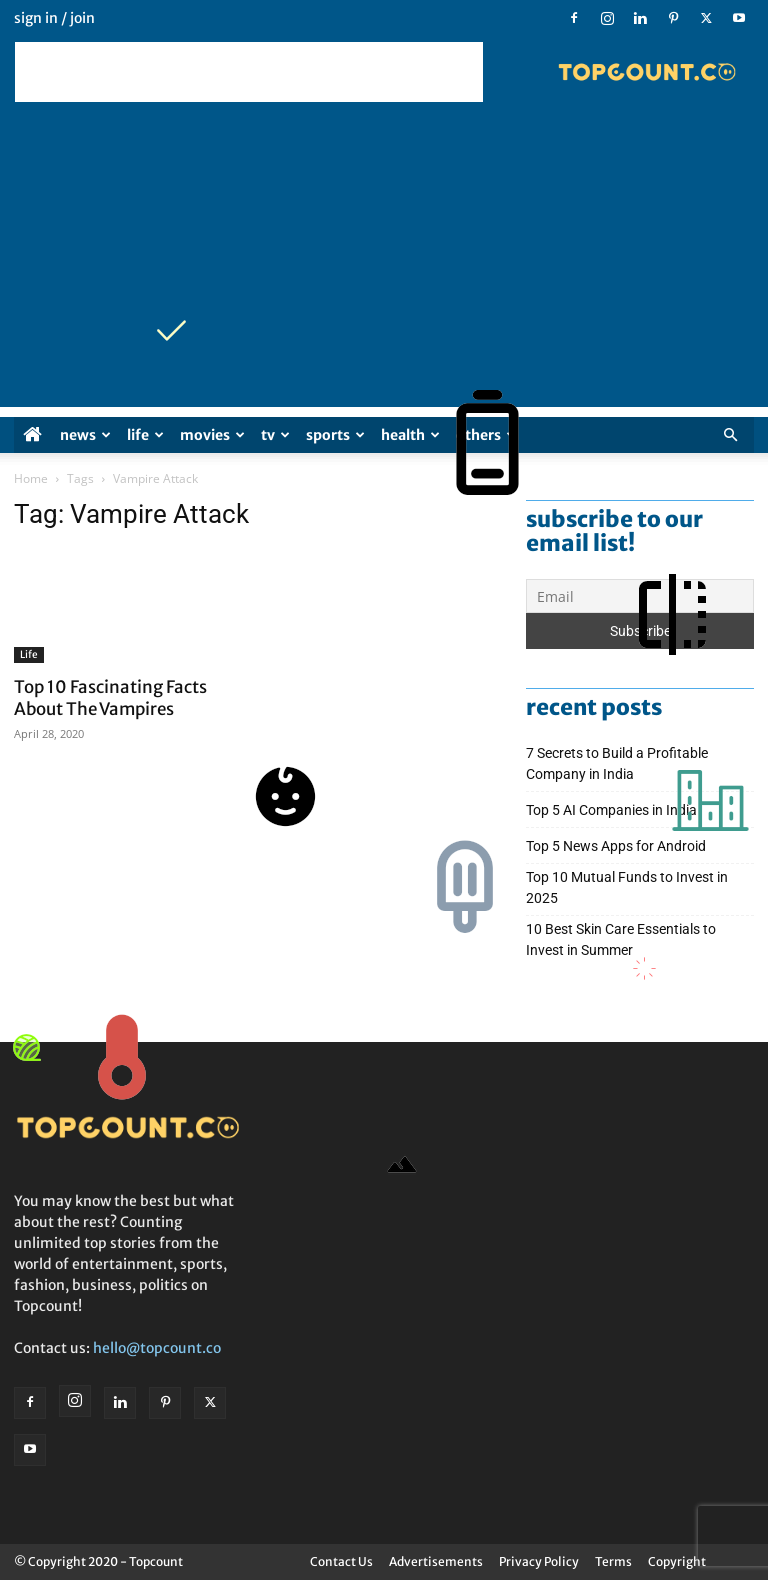  I want to click on craft or knitting-related feature, so click(26, 1047).